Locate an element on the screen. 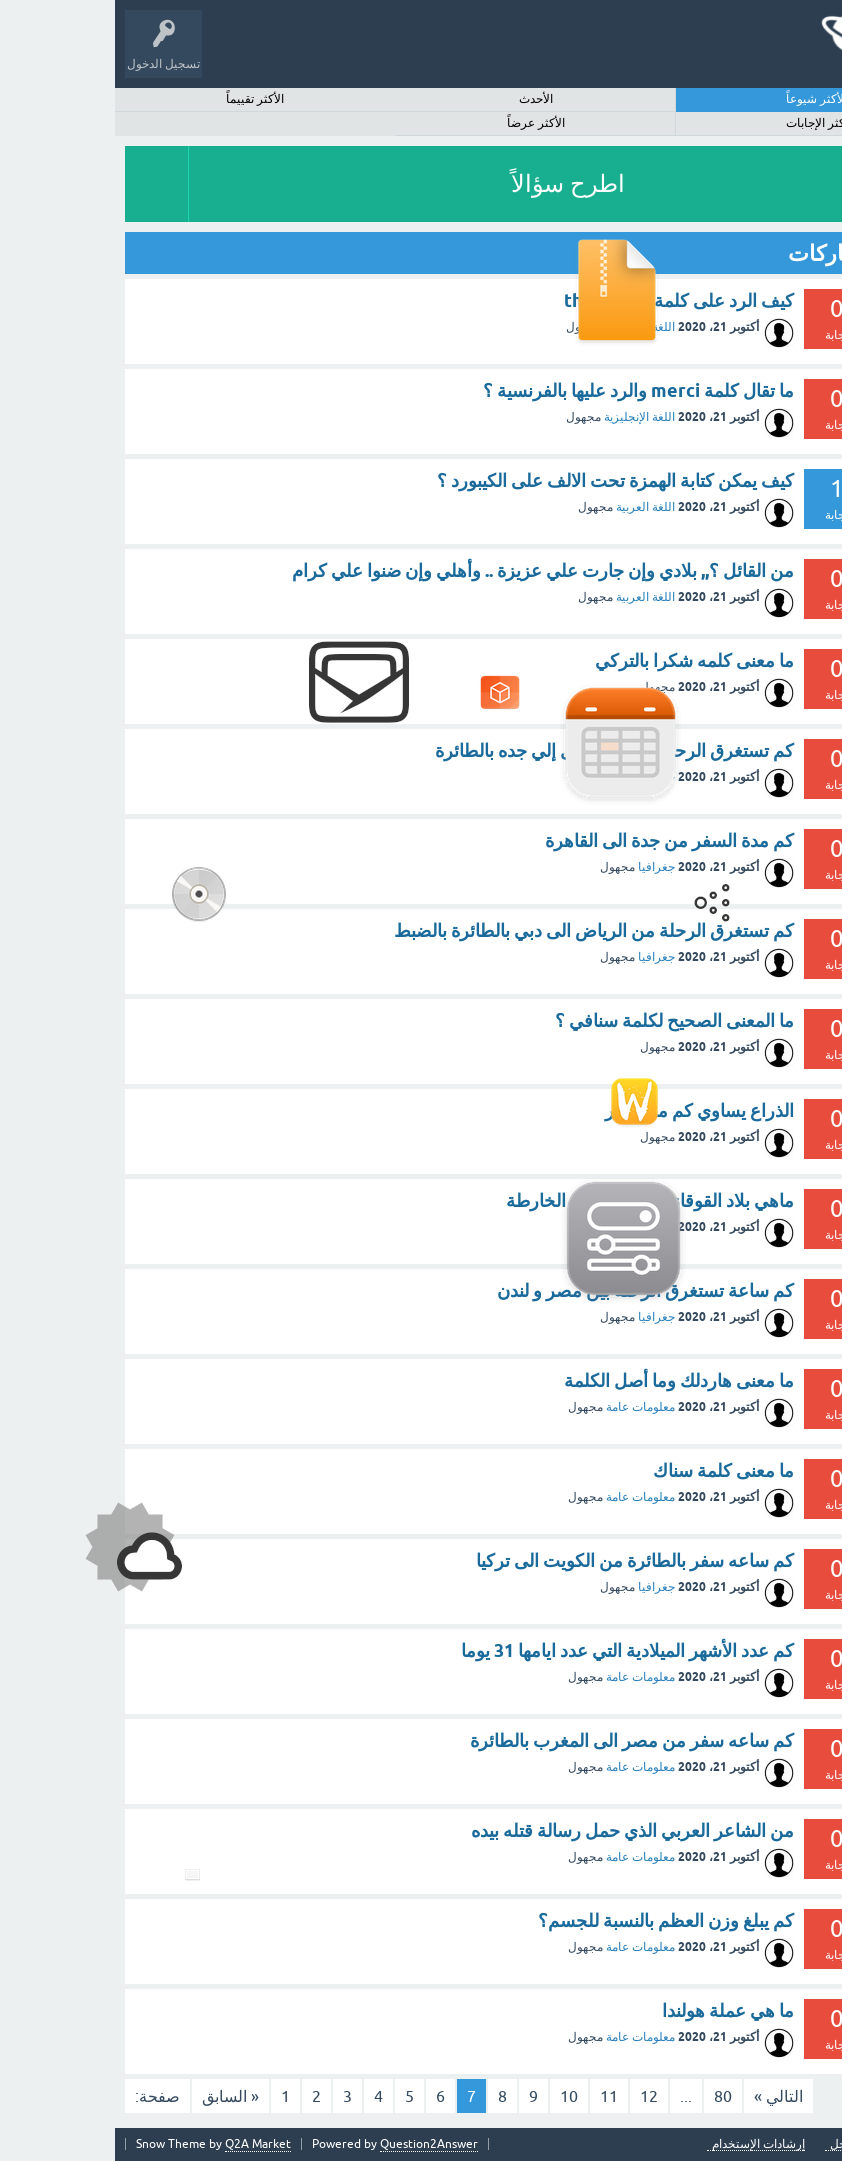  compressed tar archive file (.tar.lzma) is located at coordinates (617, 292).